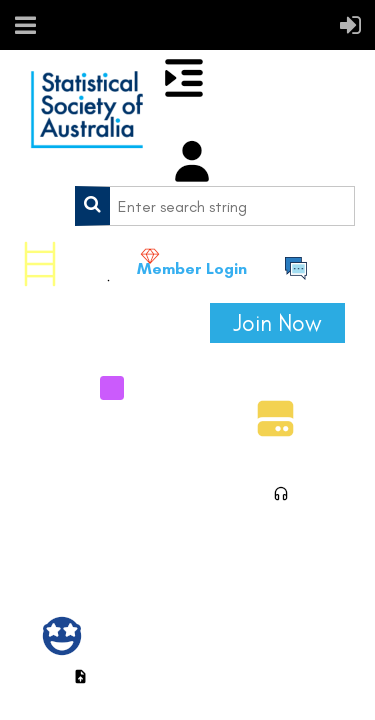 This screenshot has width=375, height=720. I want to click on rate something as excellent or 5 stars, so click(62, 636).